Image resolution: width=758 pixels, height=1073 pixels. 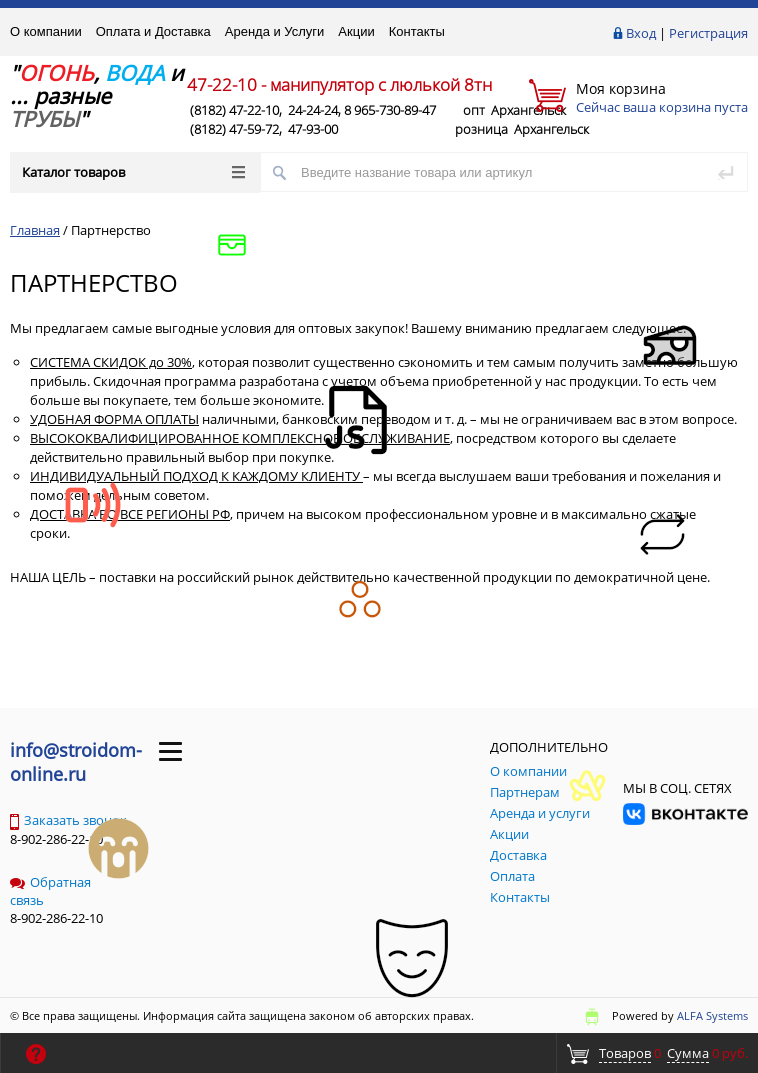 What do you see at coordinates (592, 1017) in the screenshot?
I see `access tram or streetcar transit options` at bounding box center [592, 1017].